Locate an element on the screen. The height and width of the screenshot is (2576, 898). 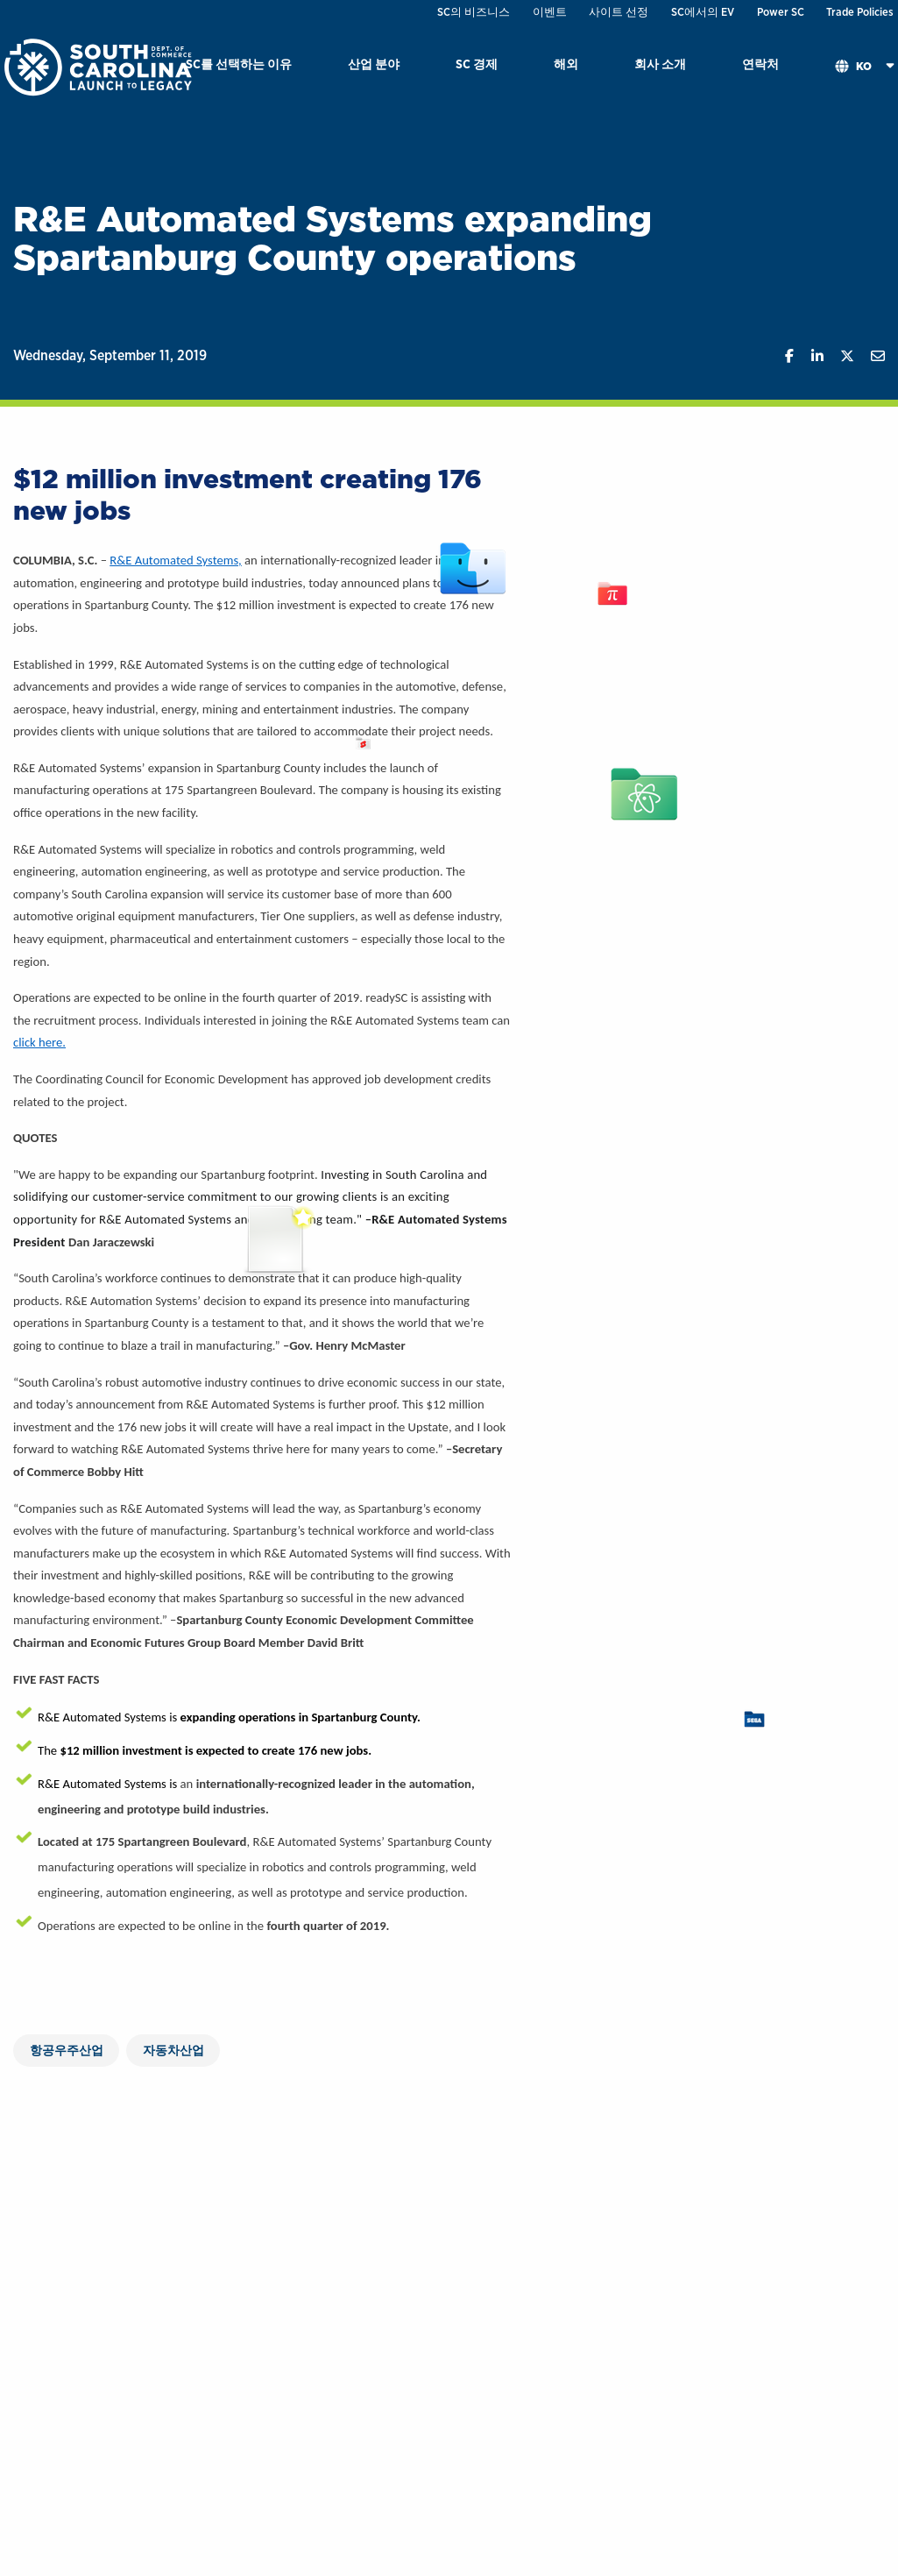
open folder containing YouTube Shorts videos is located at coordinates (363, 743).